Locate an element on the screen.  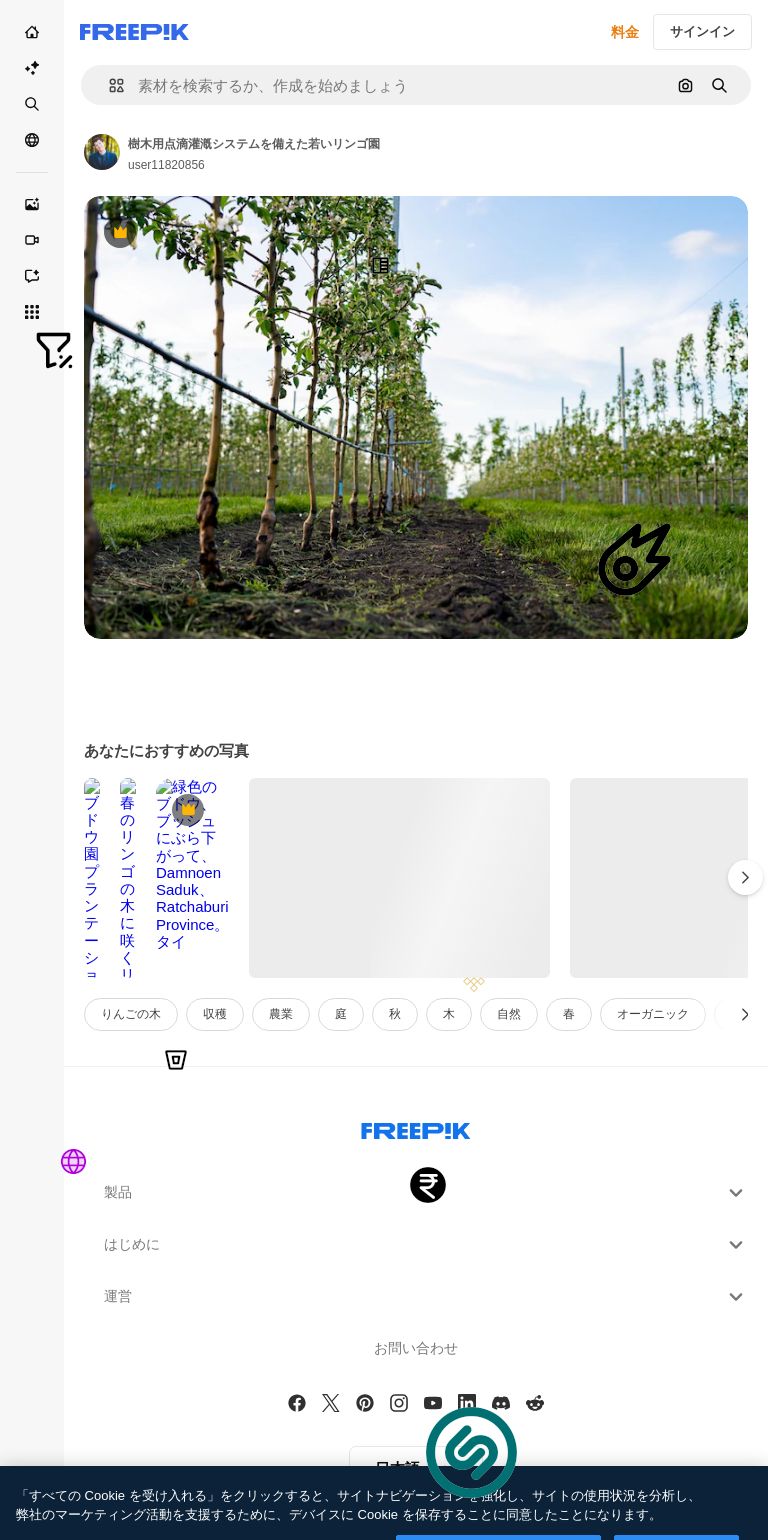
filter results by discounted items is located at coordinates (53, 349).